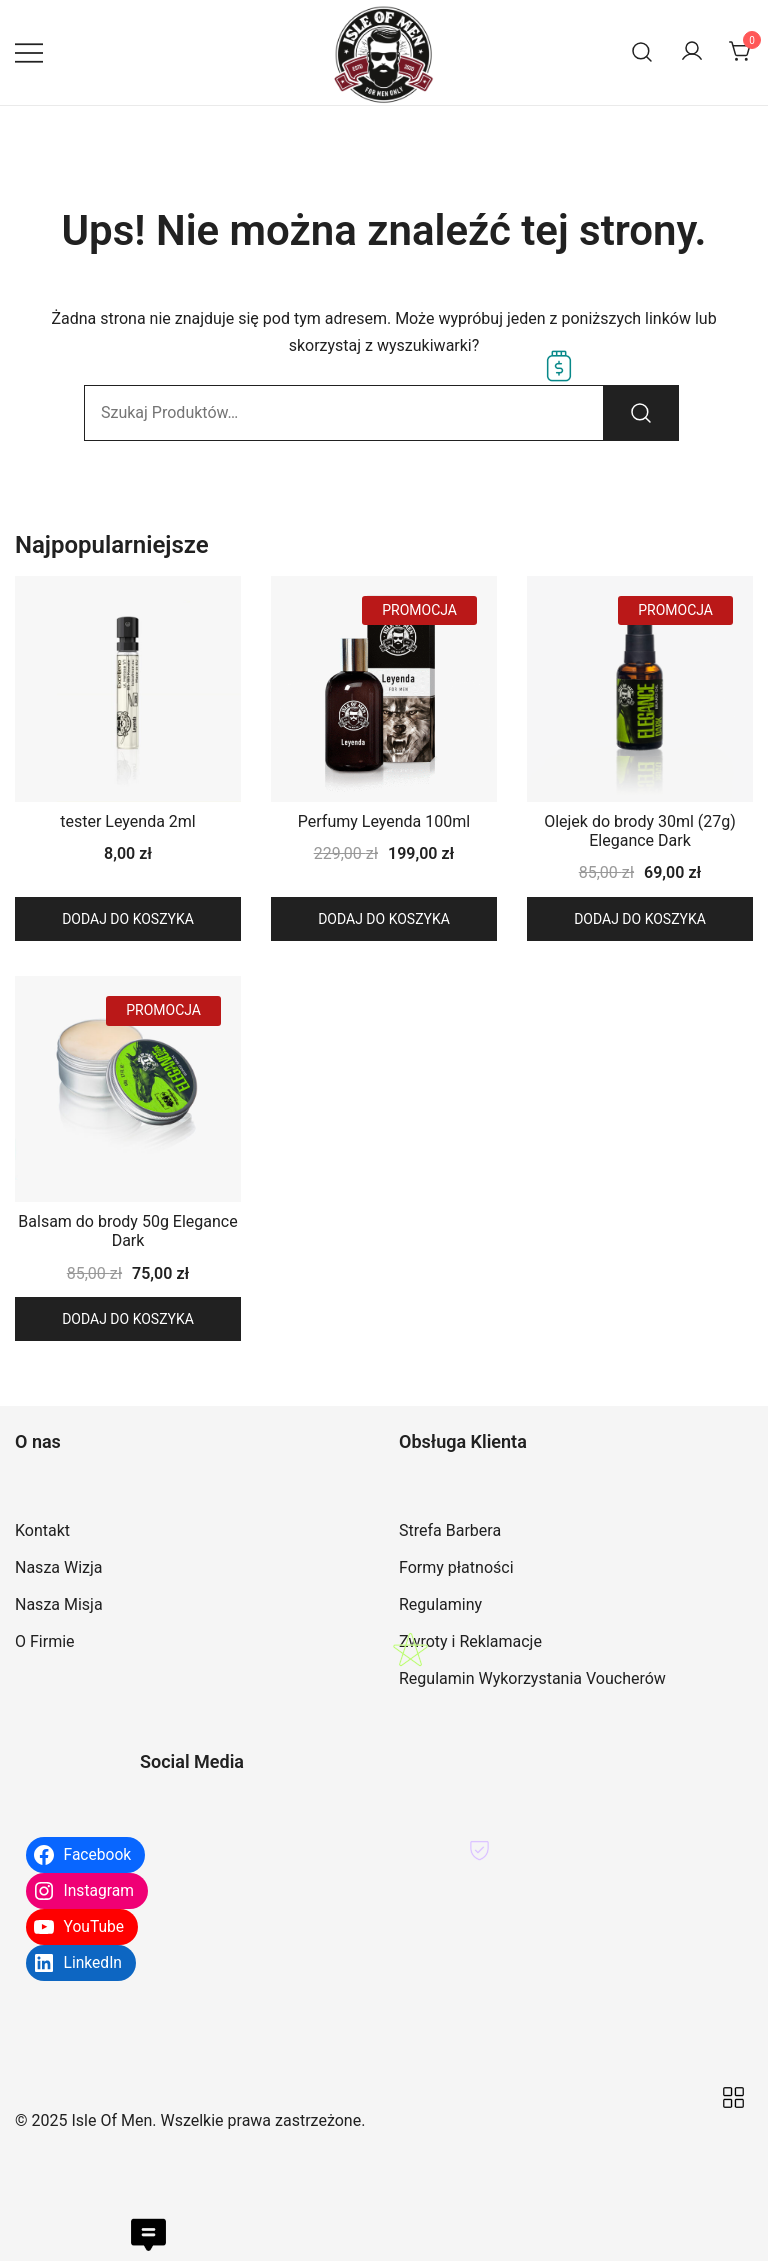 The width and height of the screenshot is (768, 2261). I want to click on leave a tip or donation, so click(559, 366).